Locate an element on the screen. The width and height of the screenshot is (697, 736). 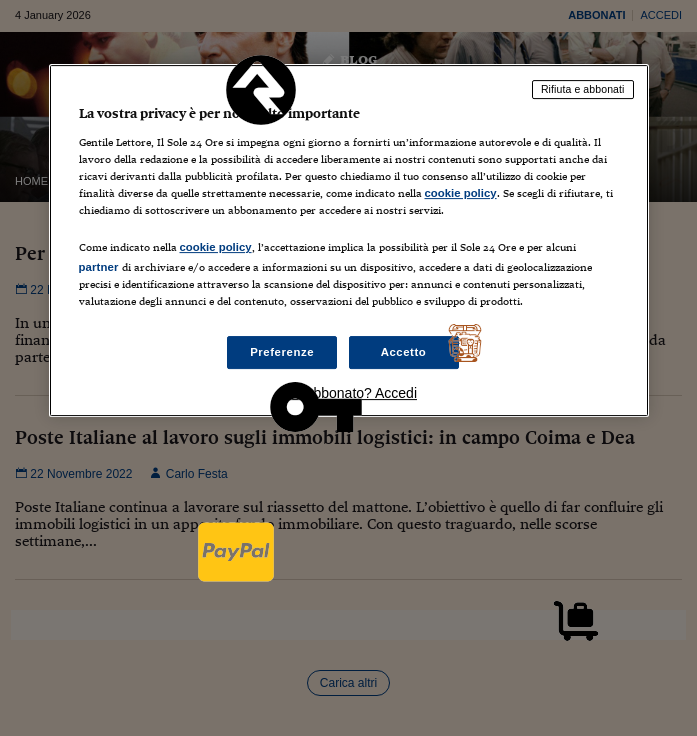
pay with PayPal is located at coordinates (236, 552).